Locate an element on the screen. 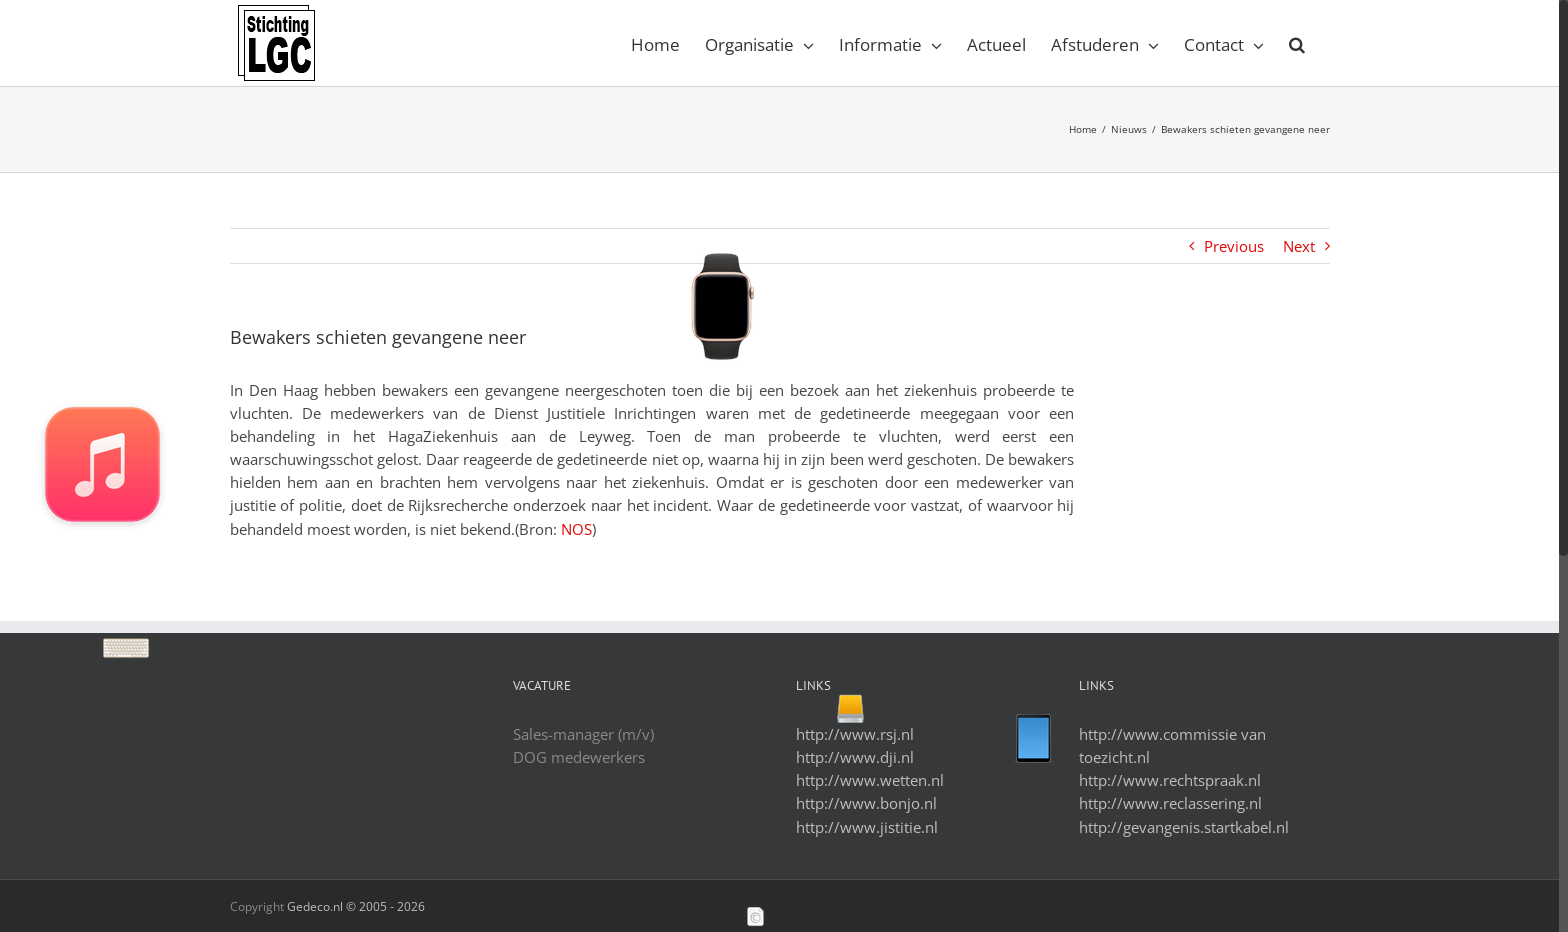 The image size is (1568, 932). connect a bluetooth keyboard is located at coordinates (126, 648).